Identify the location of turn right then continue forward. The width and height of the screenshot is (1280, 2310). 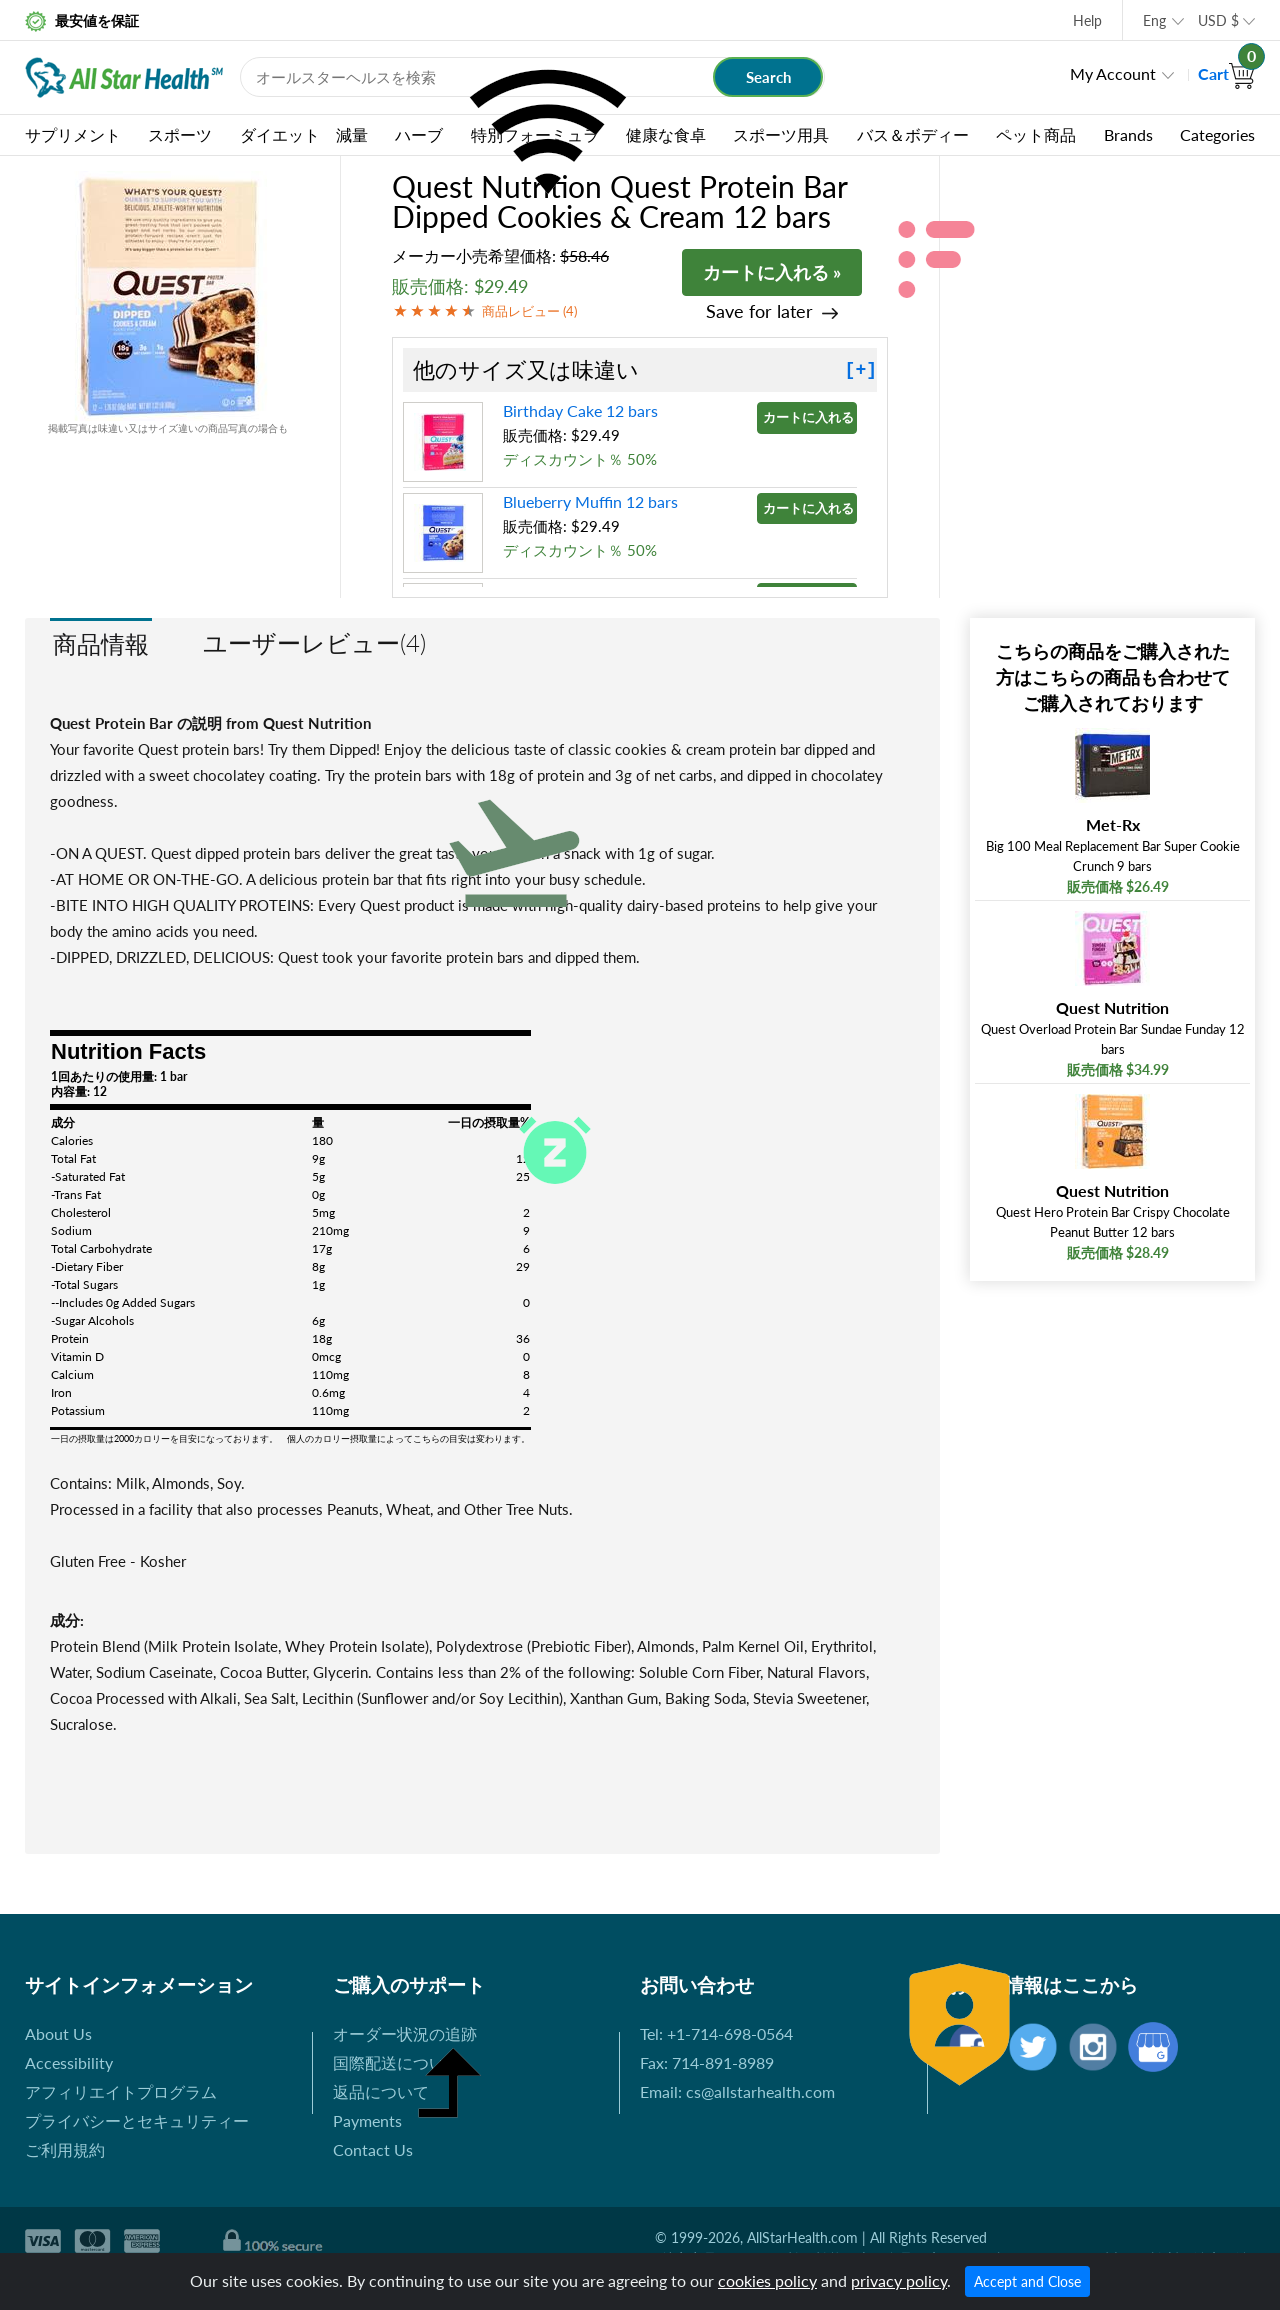
(449, 2087).